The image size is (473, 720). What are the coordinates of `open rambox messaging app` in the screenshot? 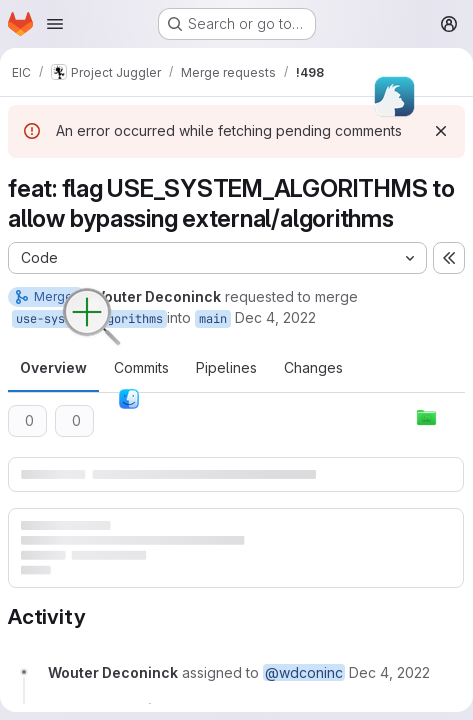 It's located at (394, 96).